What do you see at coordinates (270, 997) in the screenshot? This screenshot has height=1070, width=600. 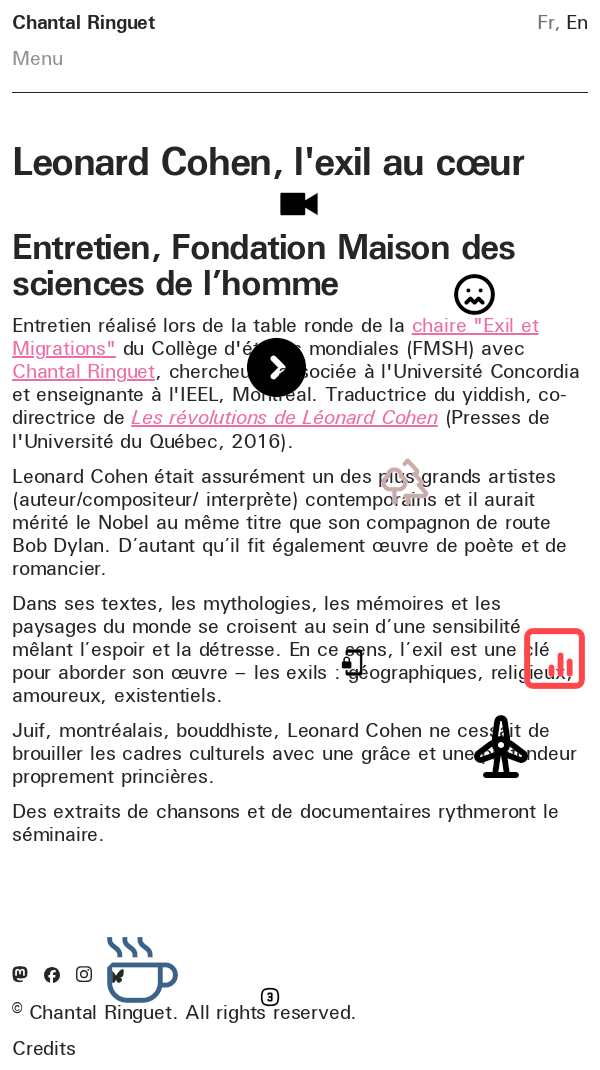 I see `indicates step 3 in a multi-step process` at bounding box center [270, 997].